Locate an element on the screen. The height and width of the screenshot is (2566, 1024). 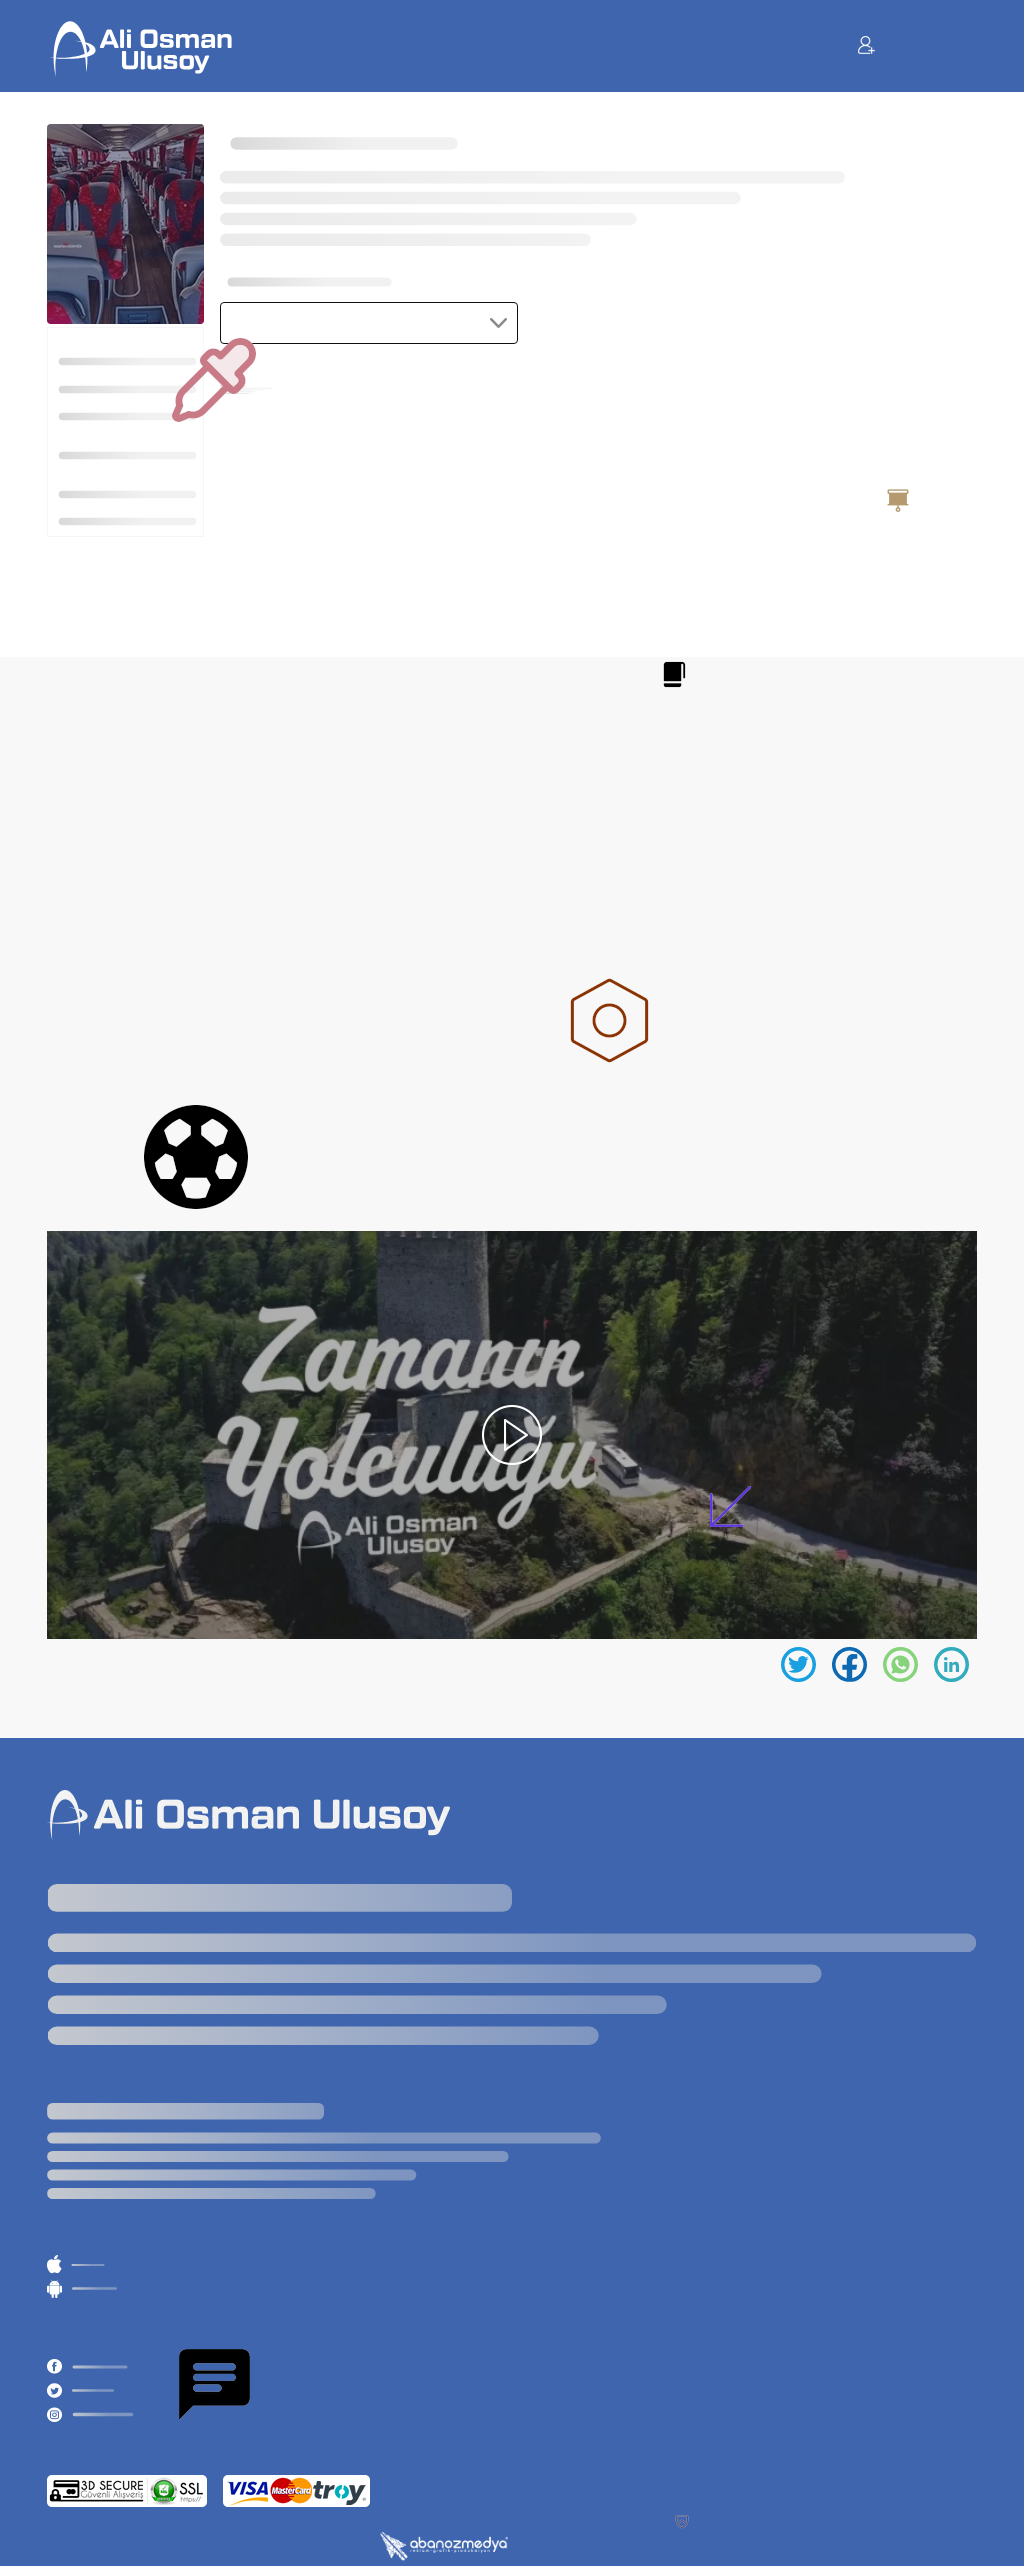
access settings or configuration options is located at coordinates (609, 1020).